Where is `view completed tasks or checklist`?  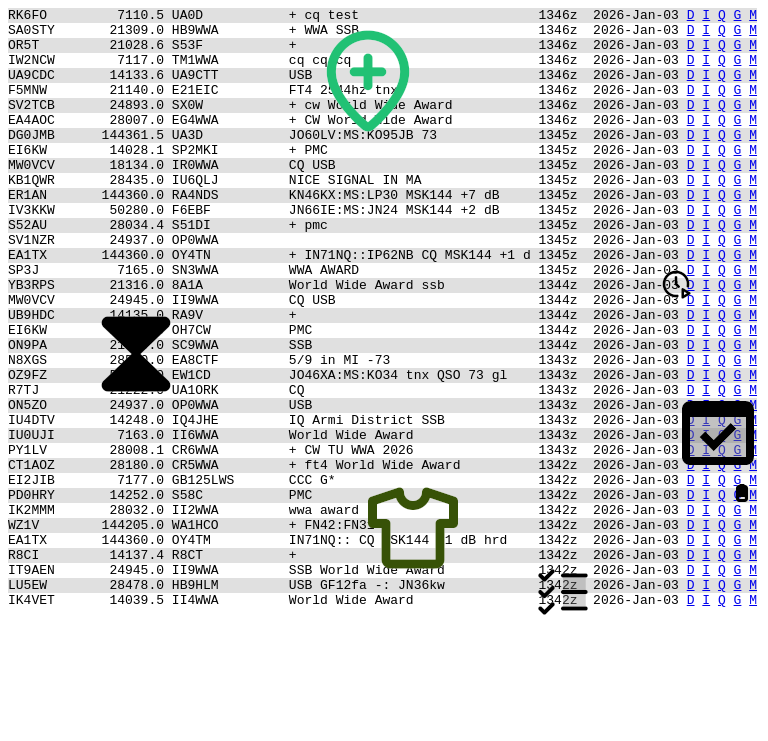 view completed tasks or checklist is located at coordinates (563, 592).